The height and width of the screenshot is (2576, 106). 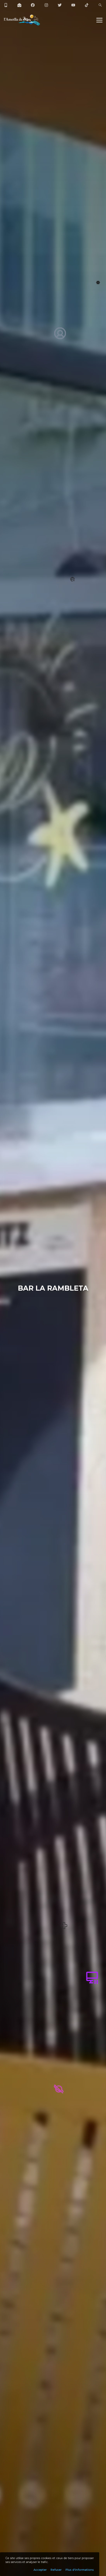 What do you see at coordinates (60, 333) in the screenshot?
I see `view your profile` at bounding box center [60, 333].